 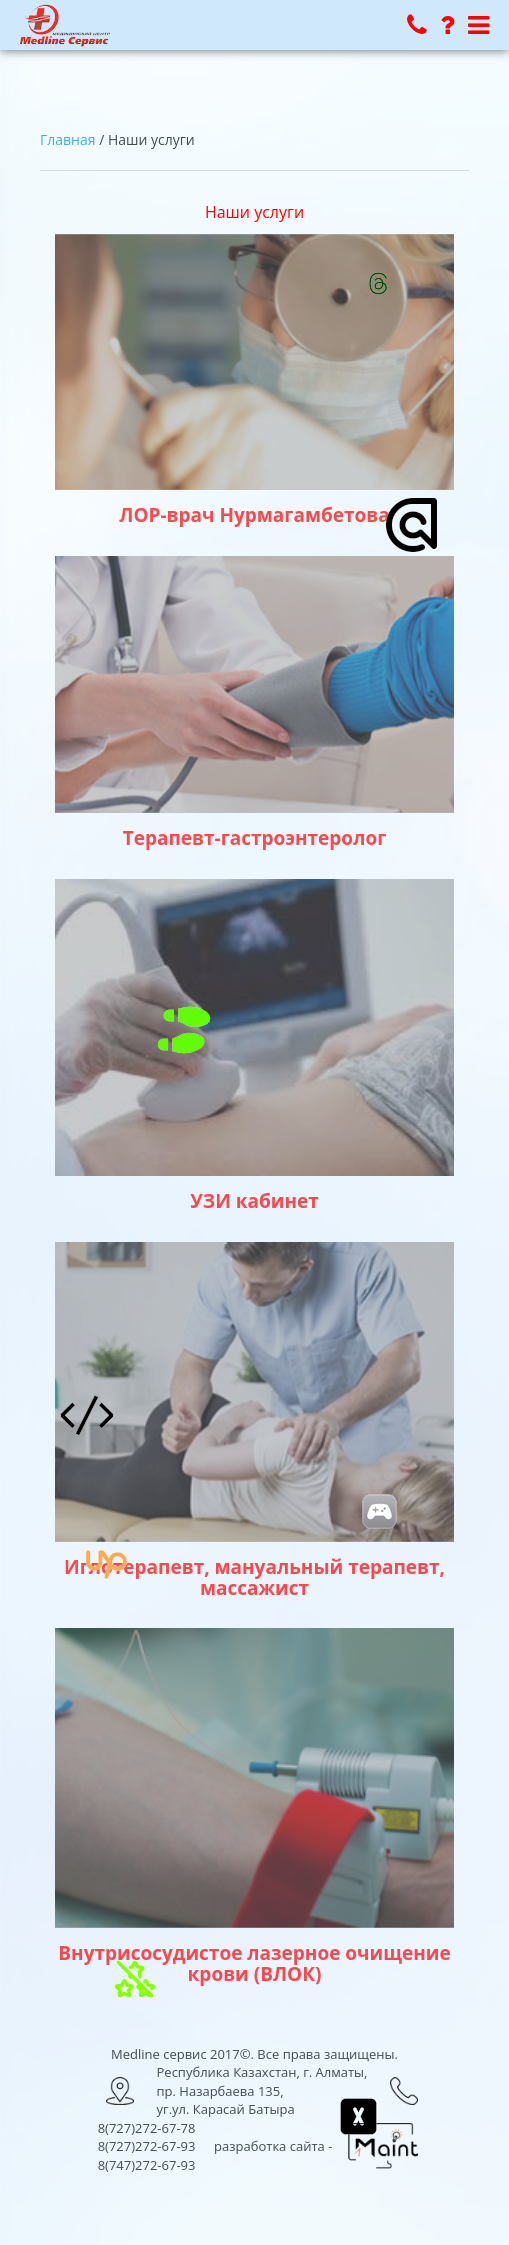 I want to click on view or edit source code, so click(x=87, y=1414).